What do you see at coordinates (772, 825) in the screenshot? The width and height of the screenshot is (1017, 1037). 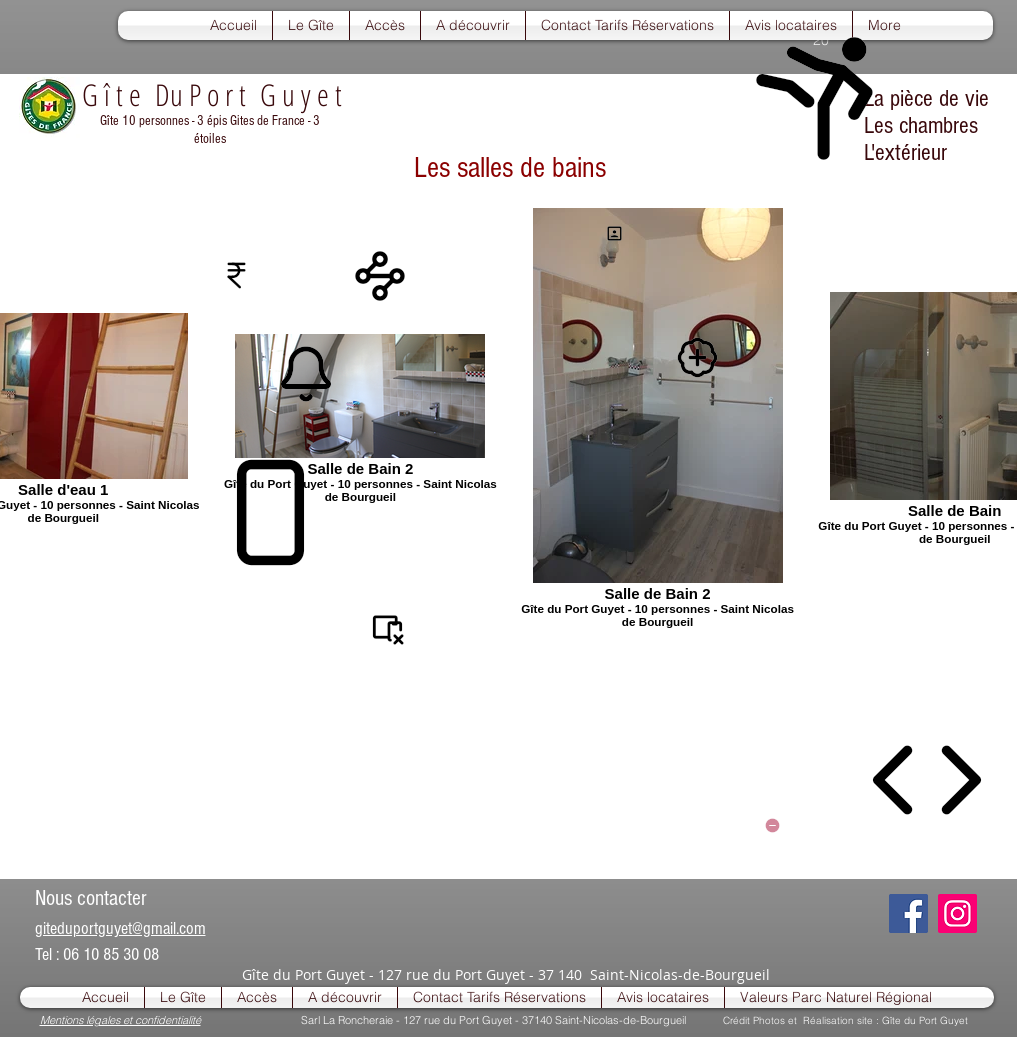 I see `remove an item from a list` at bounding box center [772, 825].